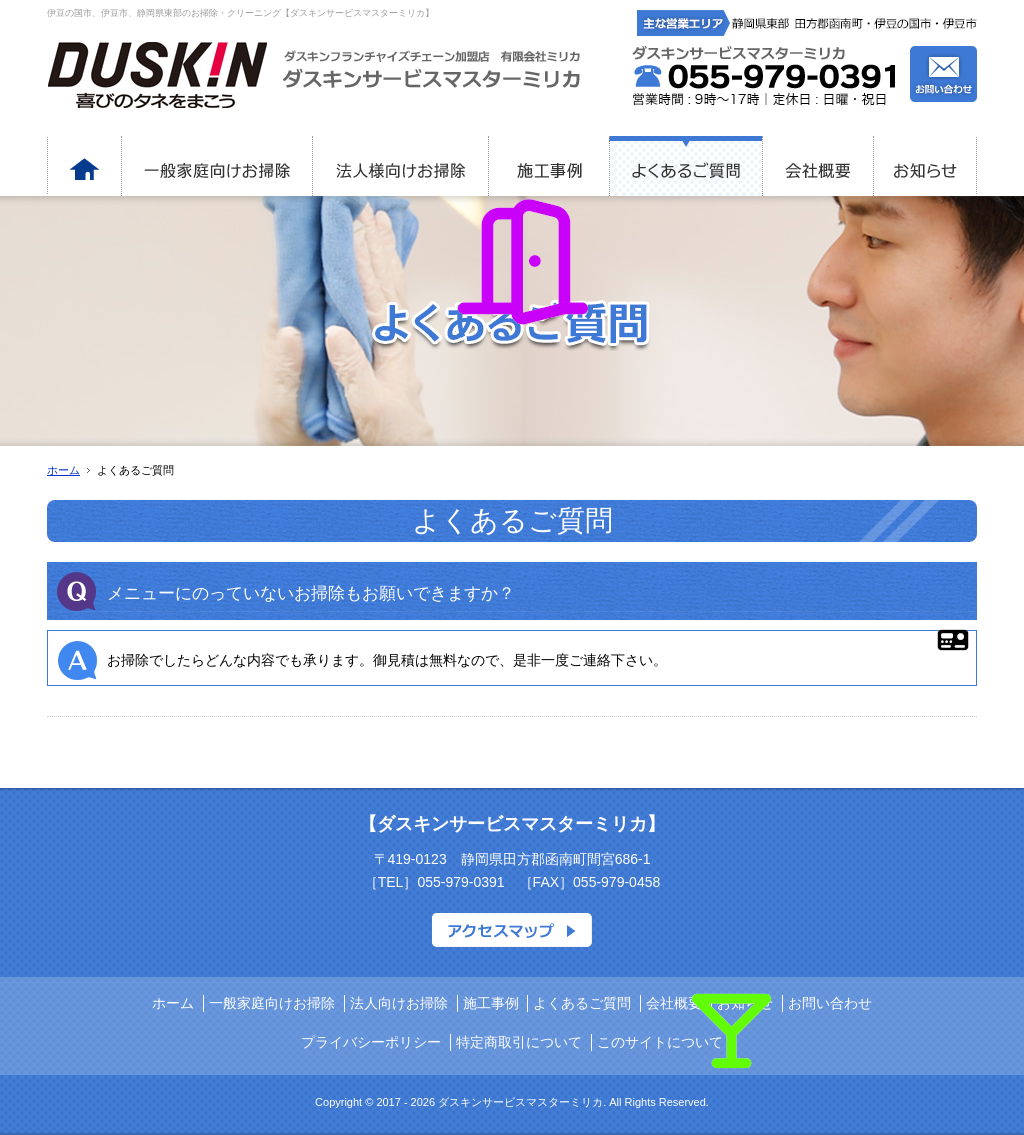 Image resolution: width=1024 pixels, height=1135 pixels. Describe the element at coordinates (731, 1028) in the screenshot. I see `access bar or cocktail menu` at that location.